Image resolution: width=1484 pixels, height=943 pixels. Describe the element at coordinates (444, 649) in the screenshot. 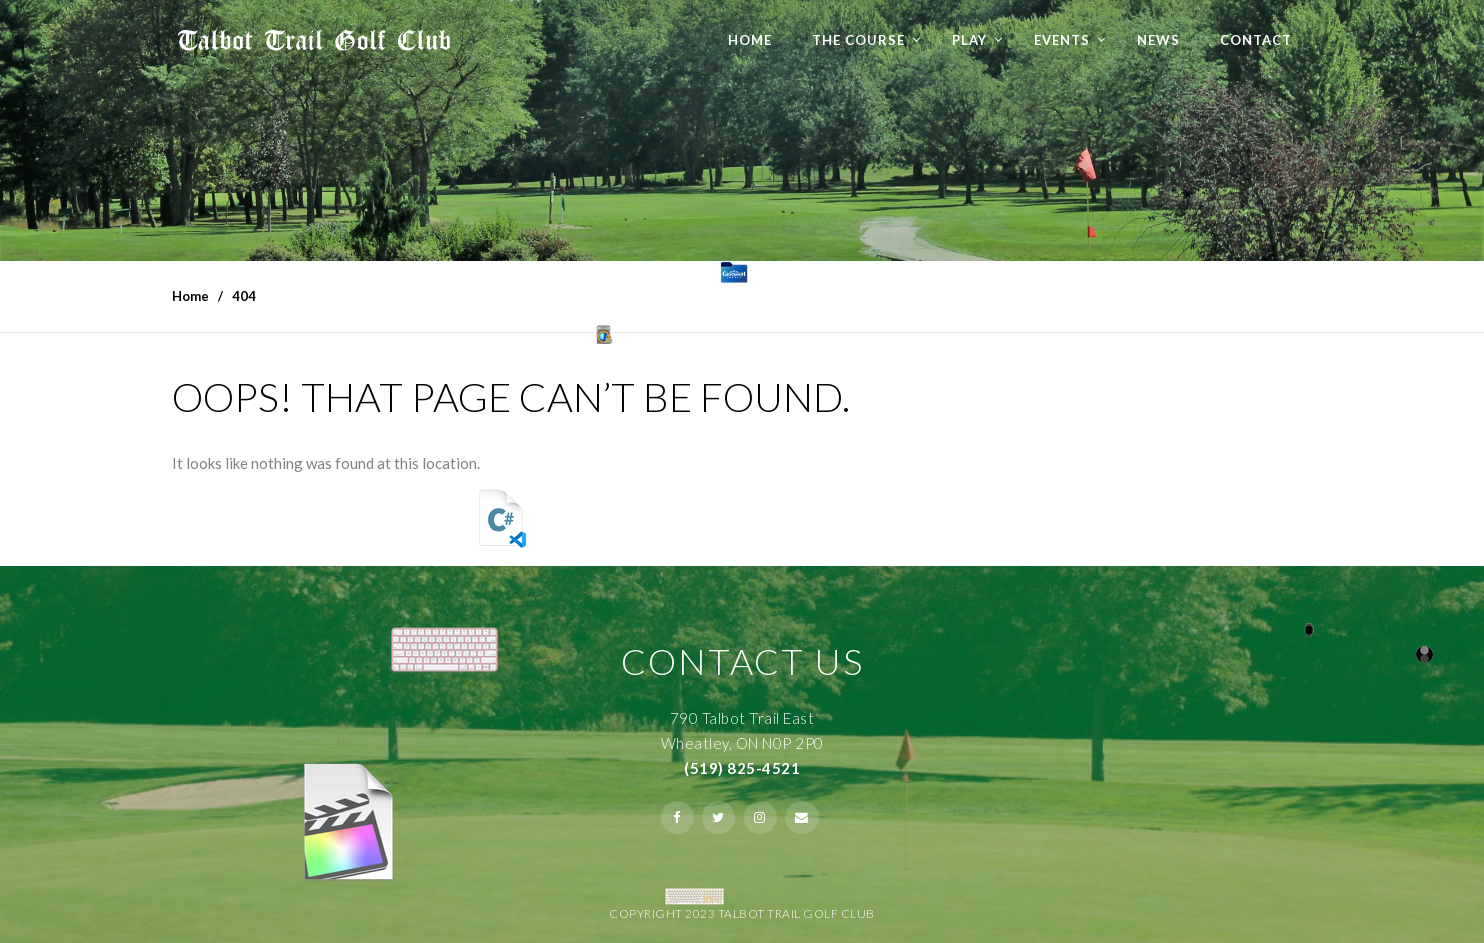

I see `connect a bluetooth keyboard` at that location.